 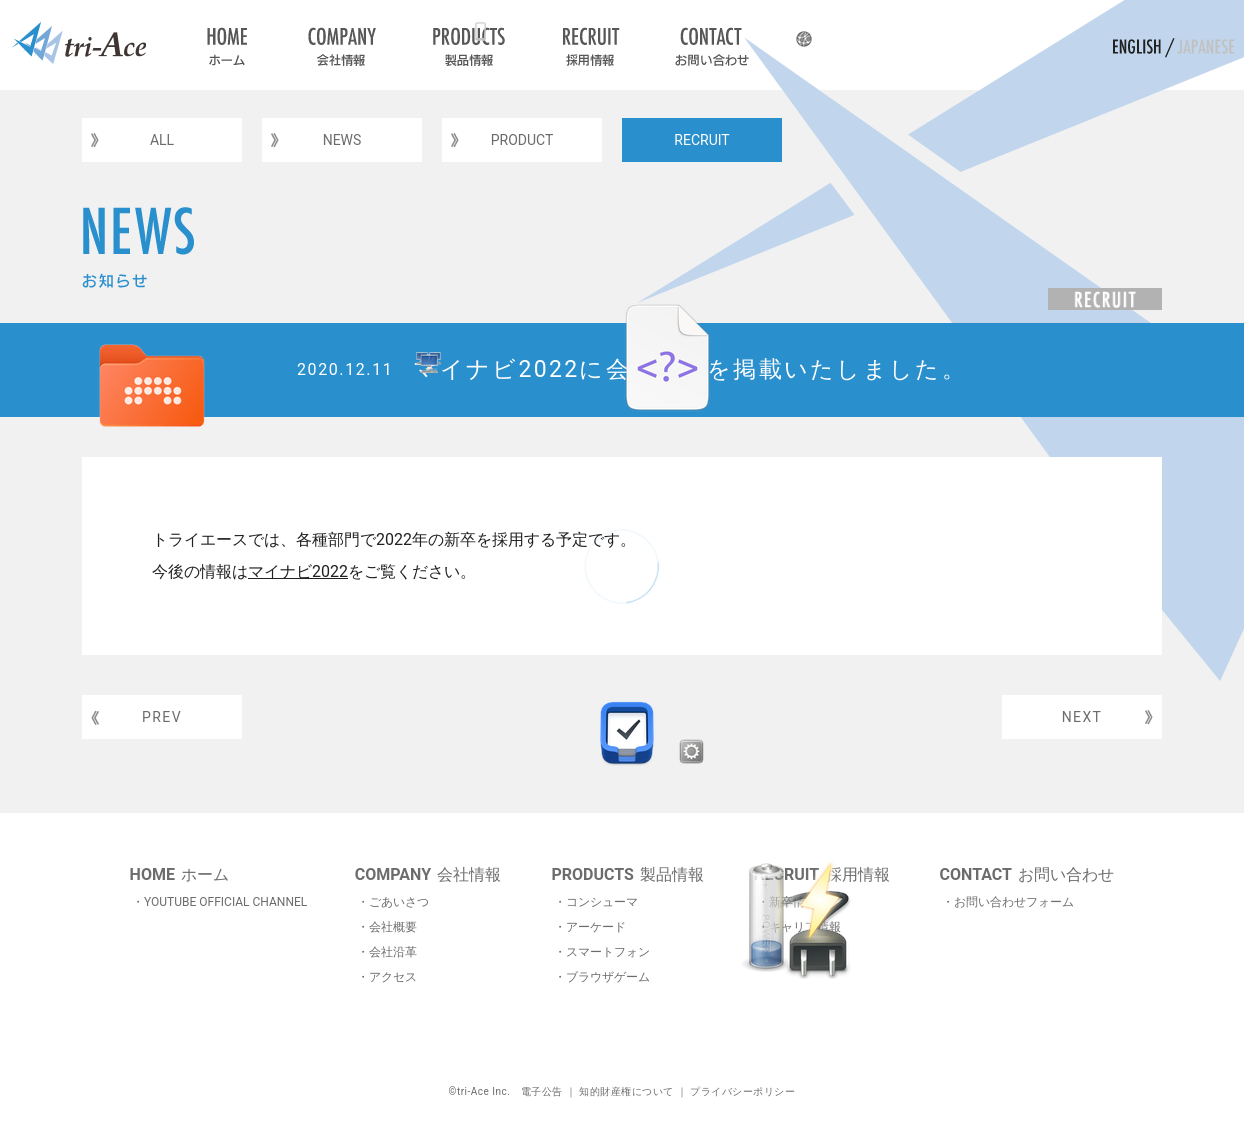 What do you see at coordinates (791, 918) in the screenshot?
I see `battery low but currently charging` at bounding box center [791, 918].